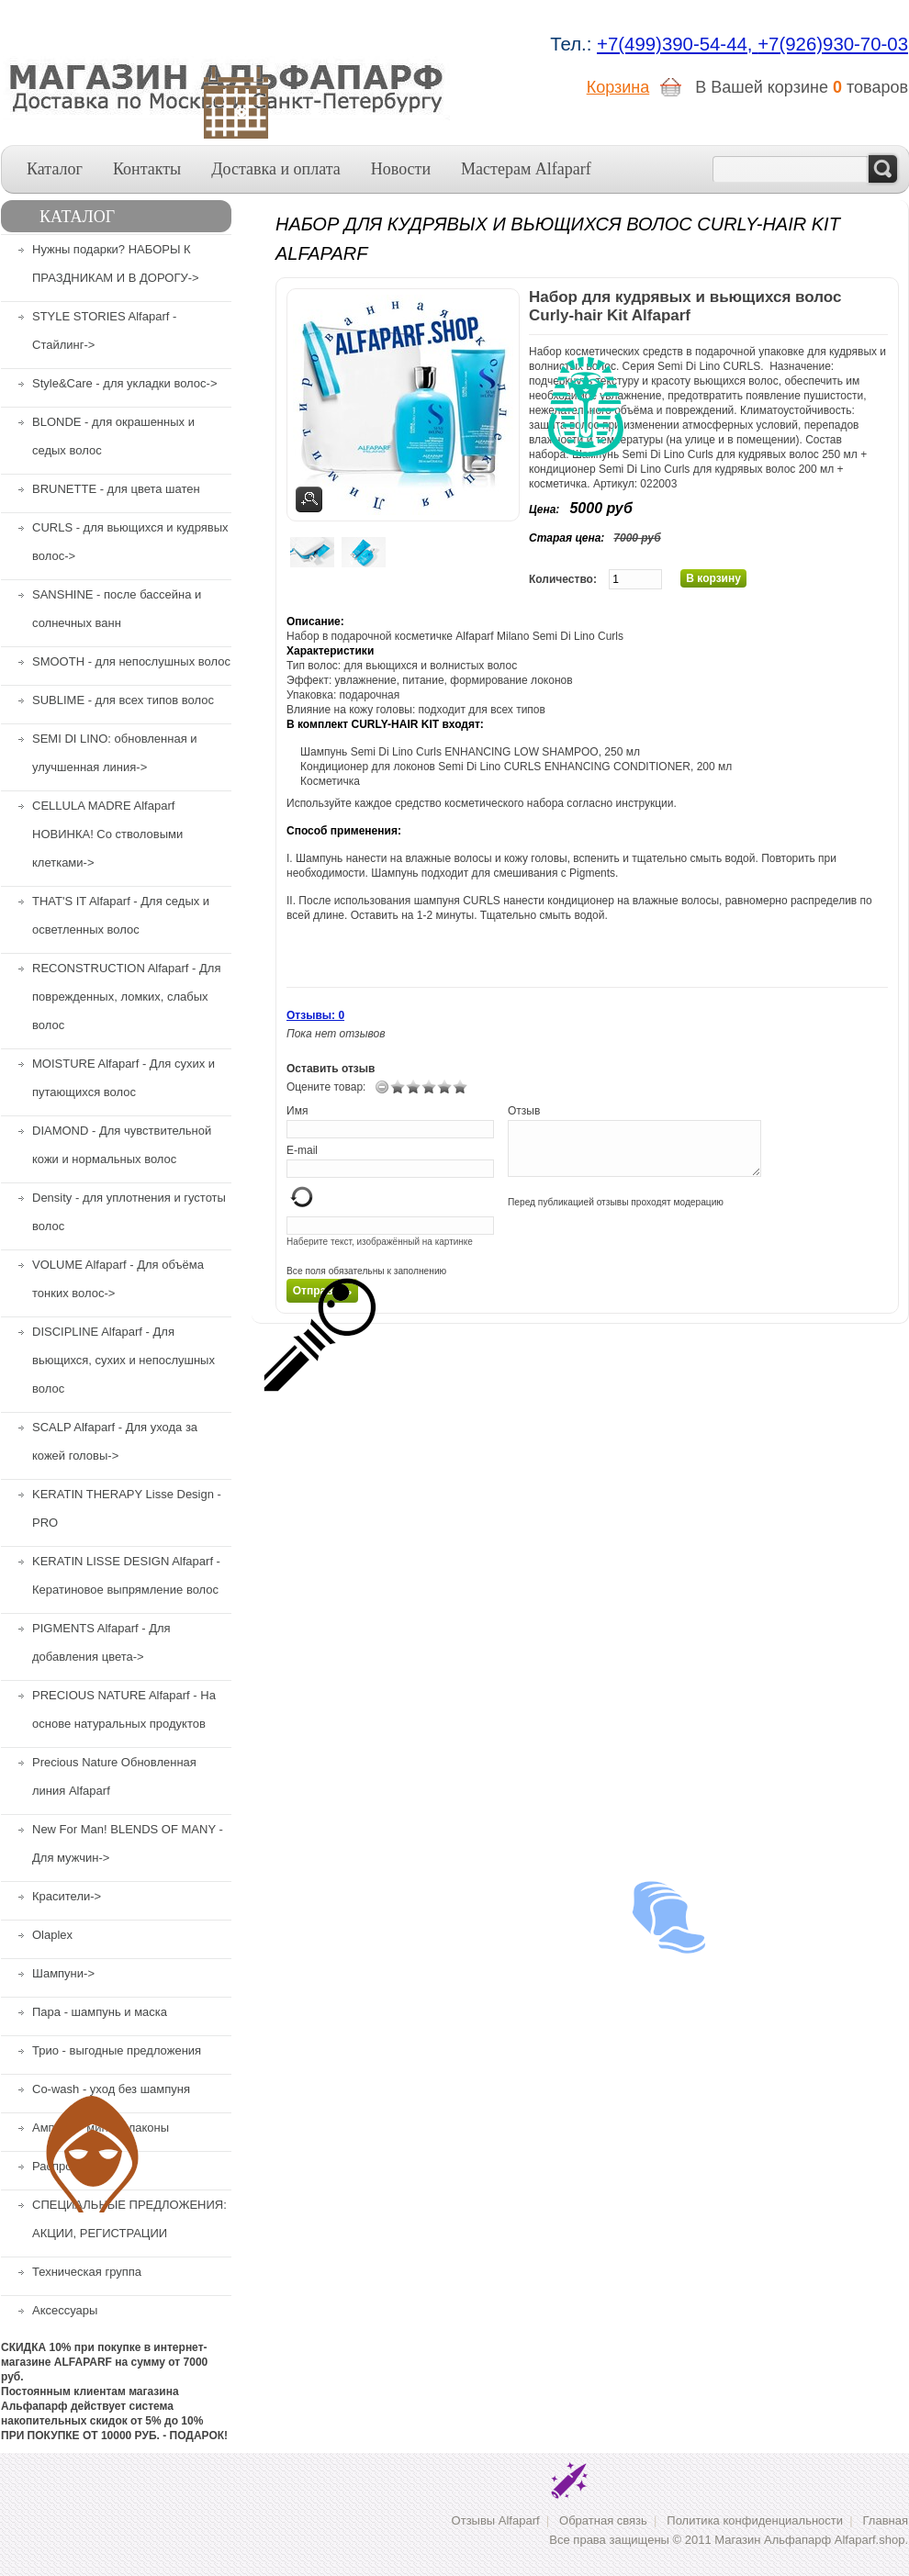 This screenshot has width=909, height=2576. What do you see at coordinates (325, 1329) in the screenshot?
I see `cast a spell or use magic ability` at bounding box center [325, 1329].